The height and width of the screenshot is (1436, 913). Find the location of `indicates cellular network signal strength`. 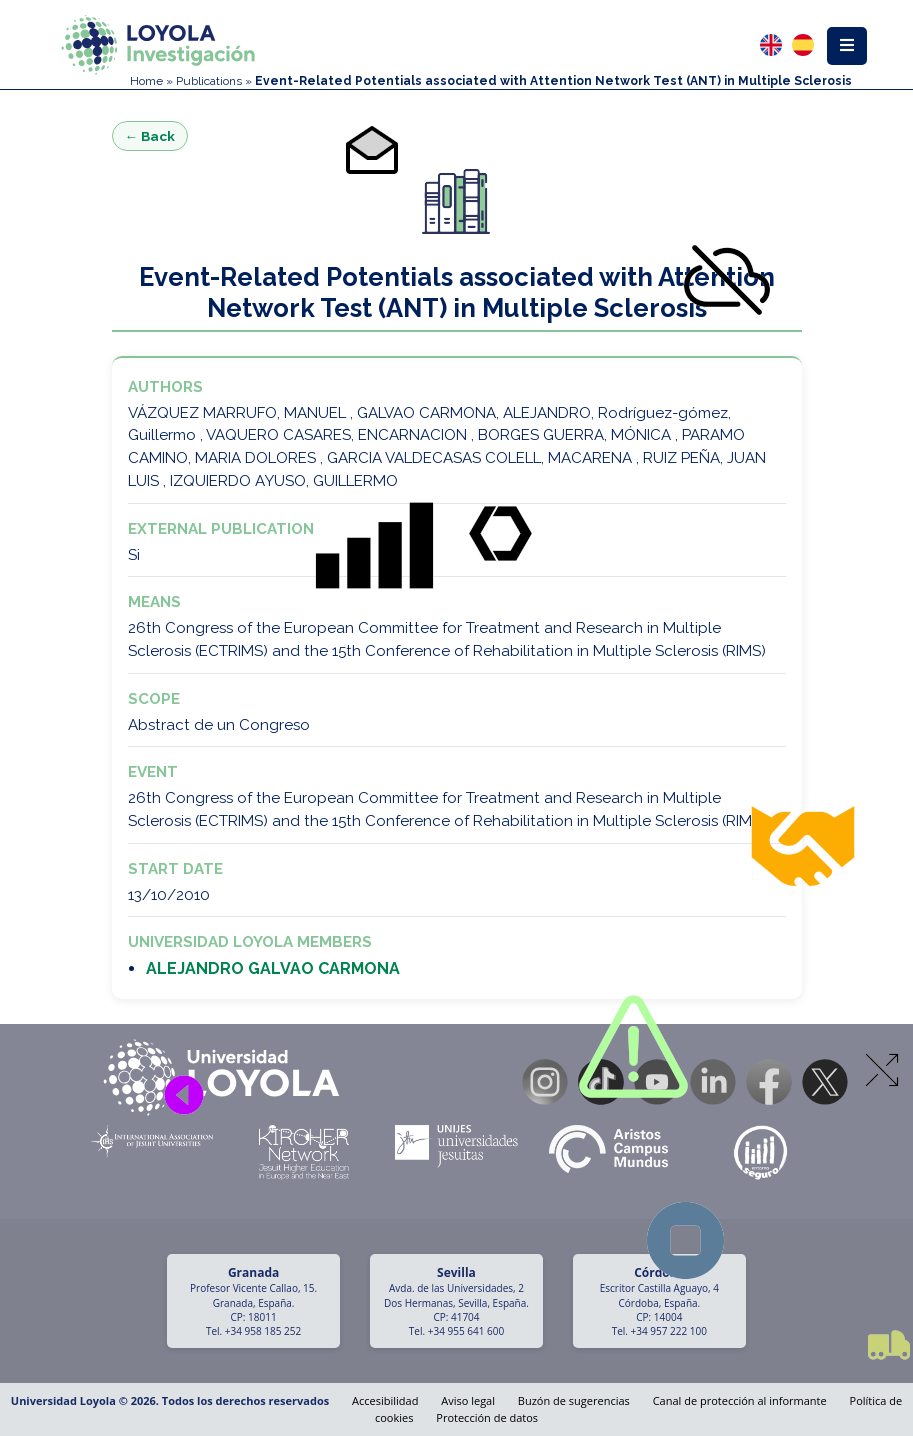

indicates cellular network signal strength is located at coordinates (374, 545).